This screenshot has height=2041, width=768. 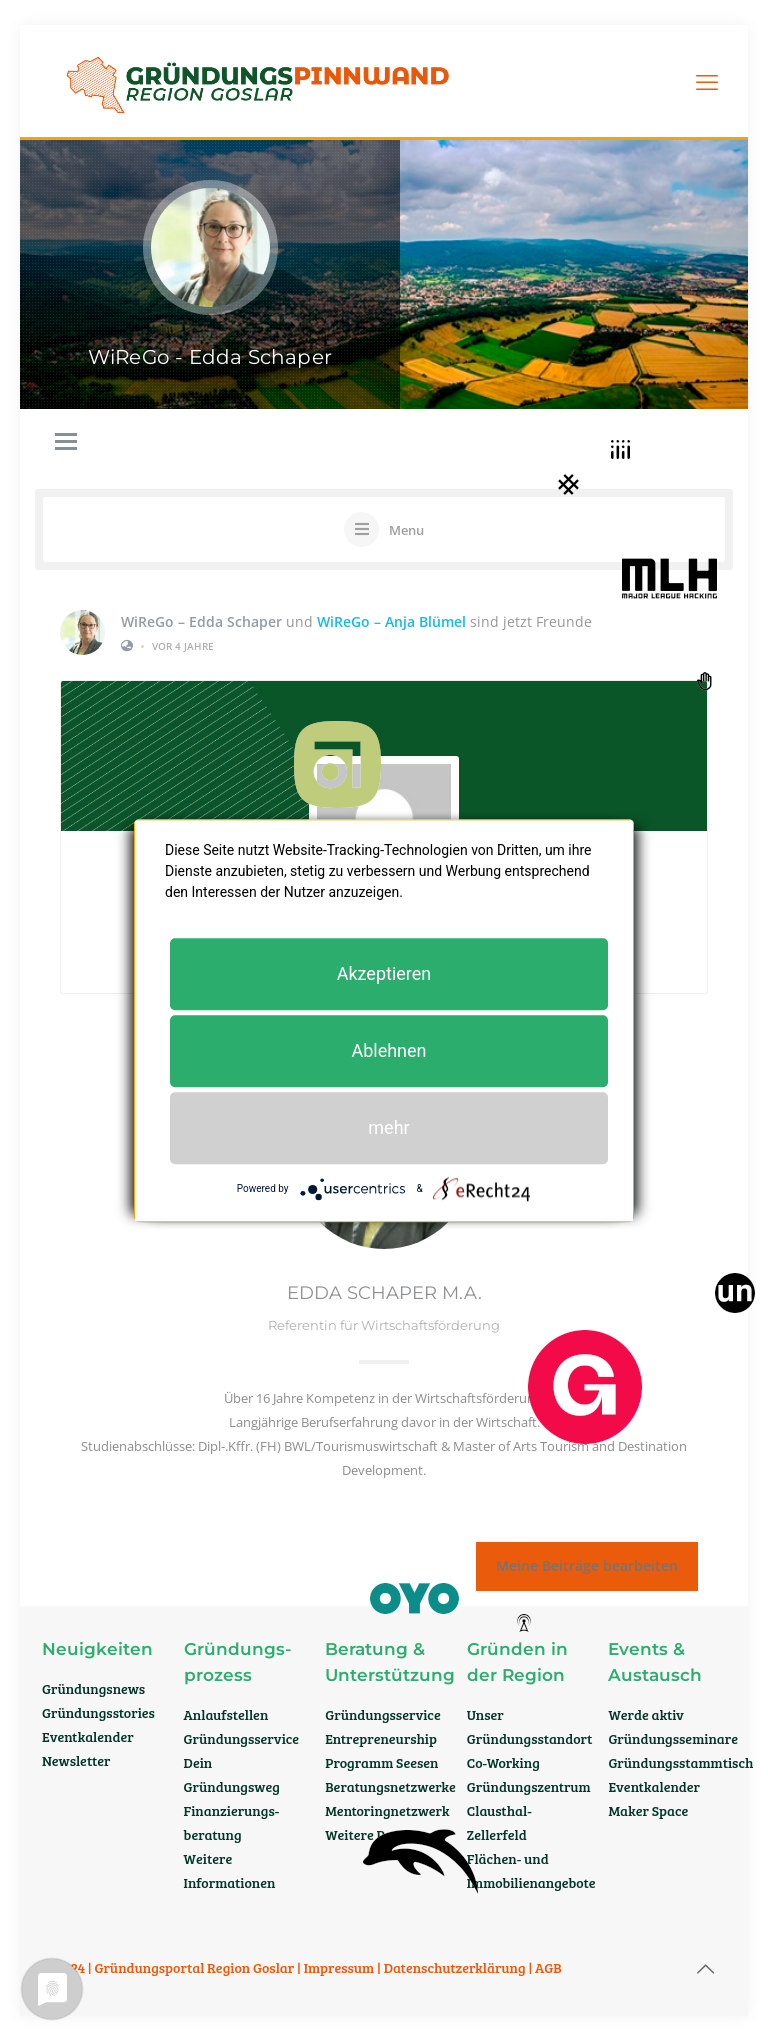 I want to click on unstop platform logo, so click(x=735, y=1293).